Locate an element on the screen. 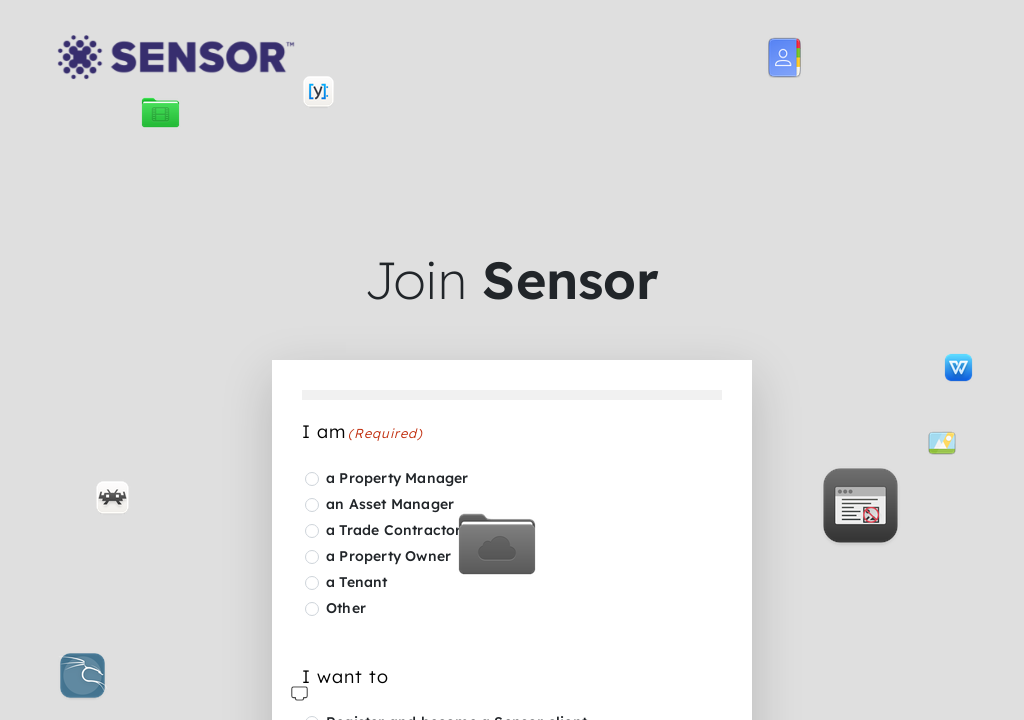  open wps office application is located at coordinates (958, 367).